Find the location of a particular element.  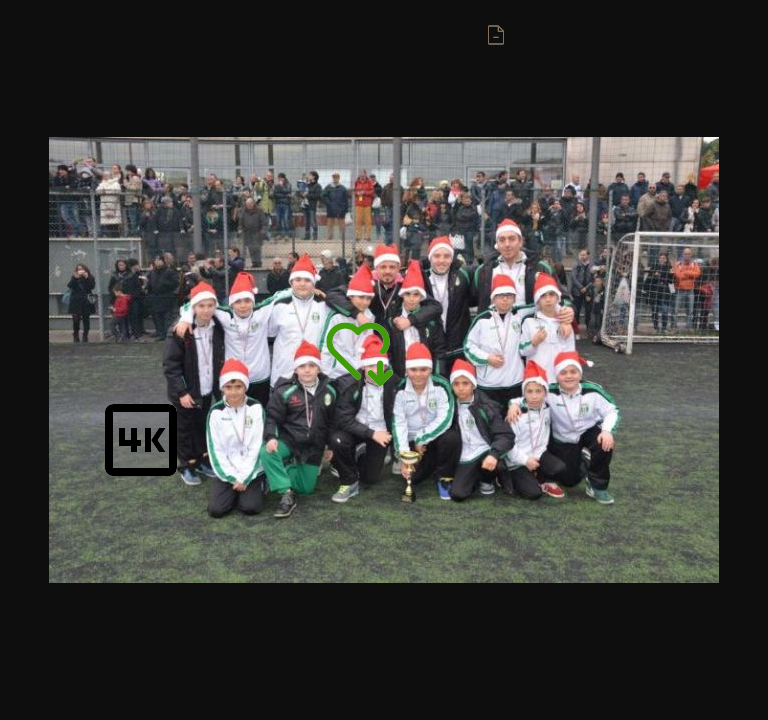

remove a file from the list is located at coordinates (496, 35).